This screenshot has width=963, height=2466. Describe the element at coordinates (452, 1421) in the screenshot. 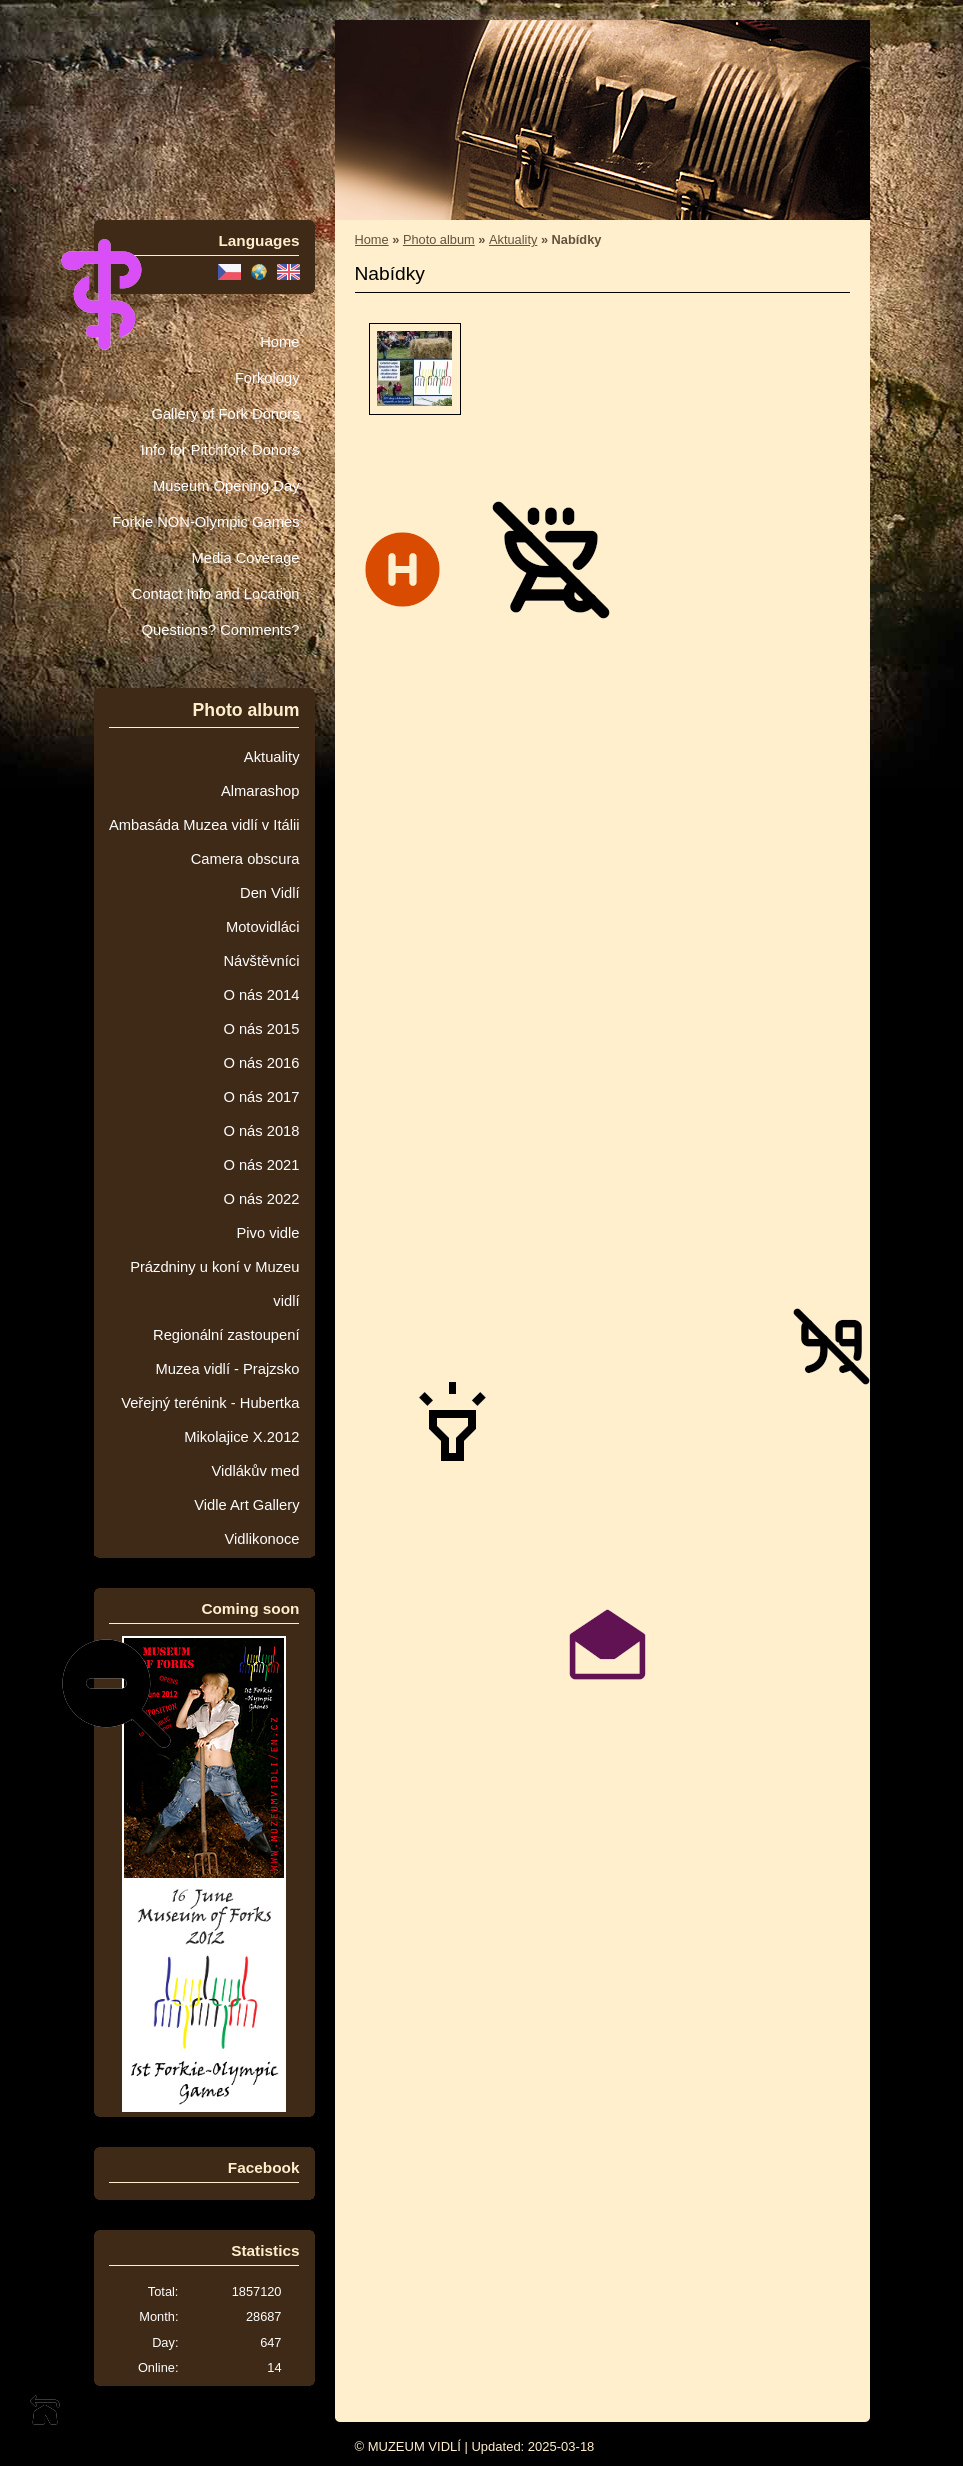

I see `highlight selected text` at that location.